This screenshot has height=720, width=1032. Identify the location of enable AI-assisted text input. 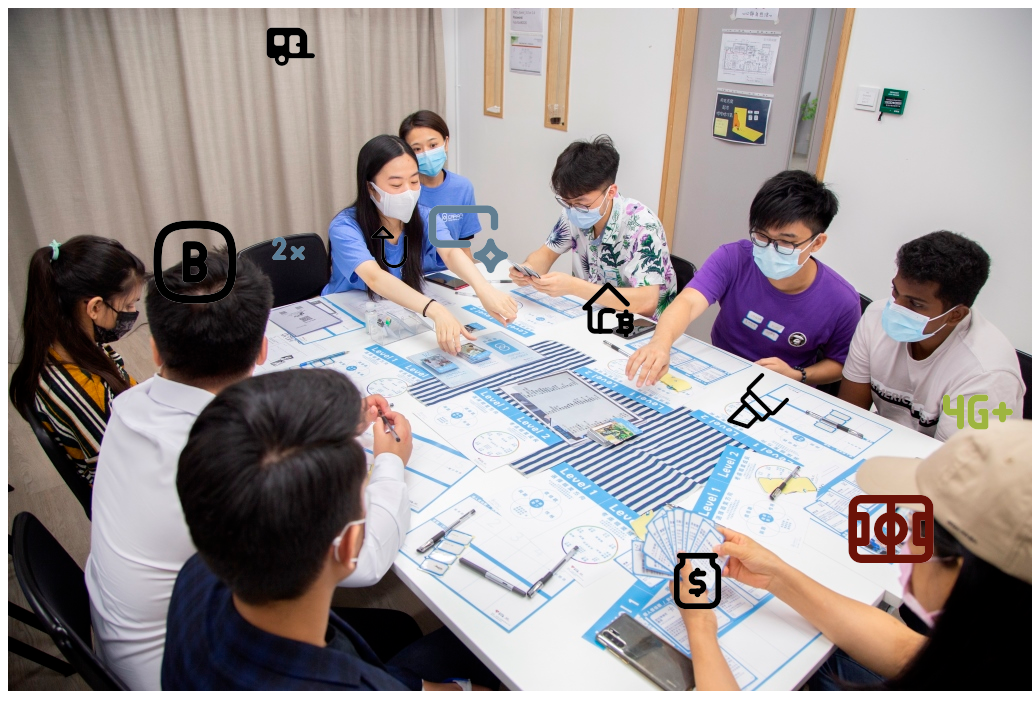
(463, 228).